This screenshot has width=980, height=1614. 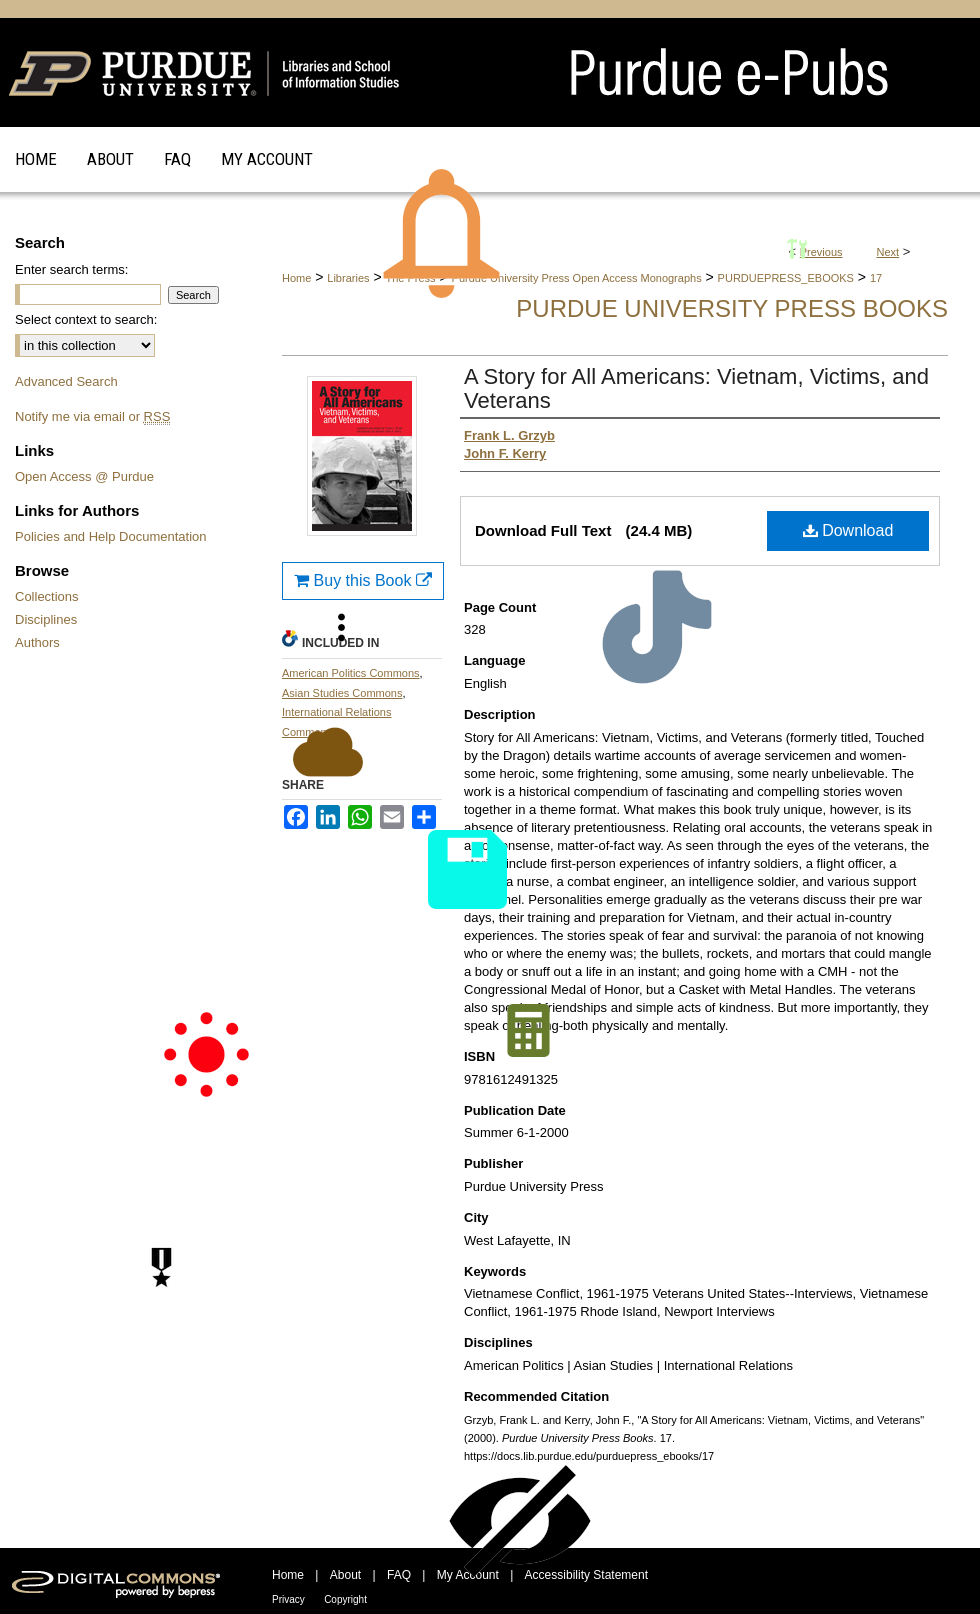 What do you see at coordinates (161, 1267) in the screenshot?
I see `view achievements or awards` at bounding box center [161, 1267].